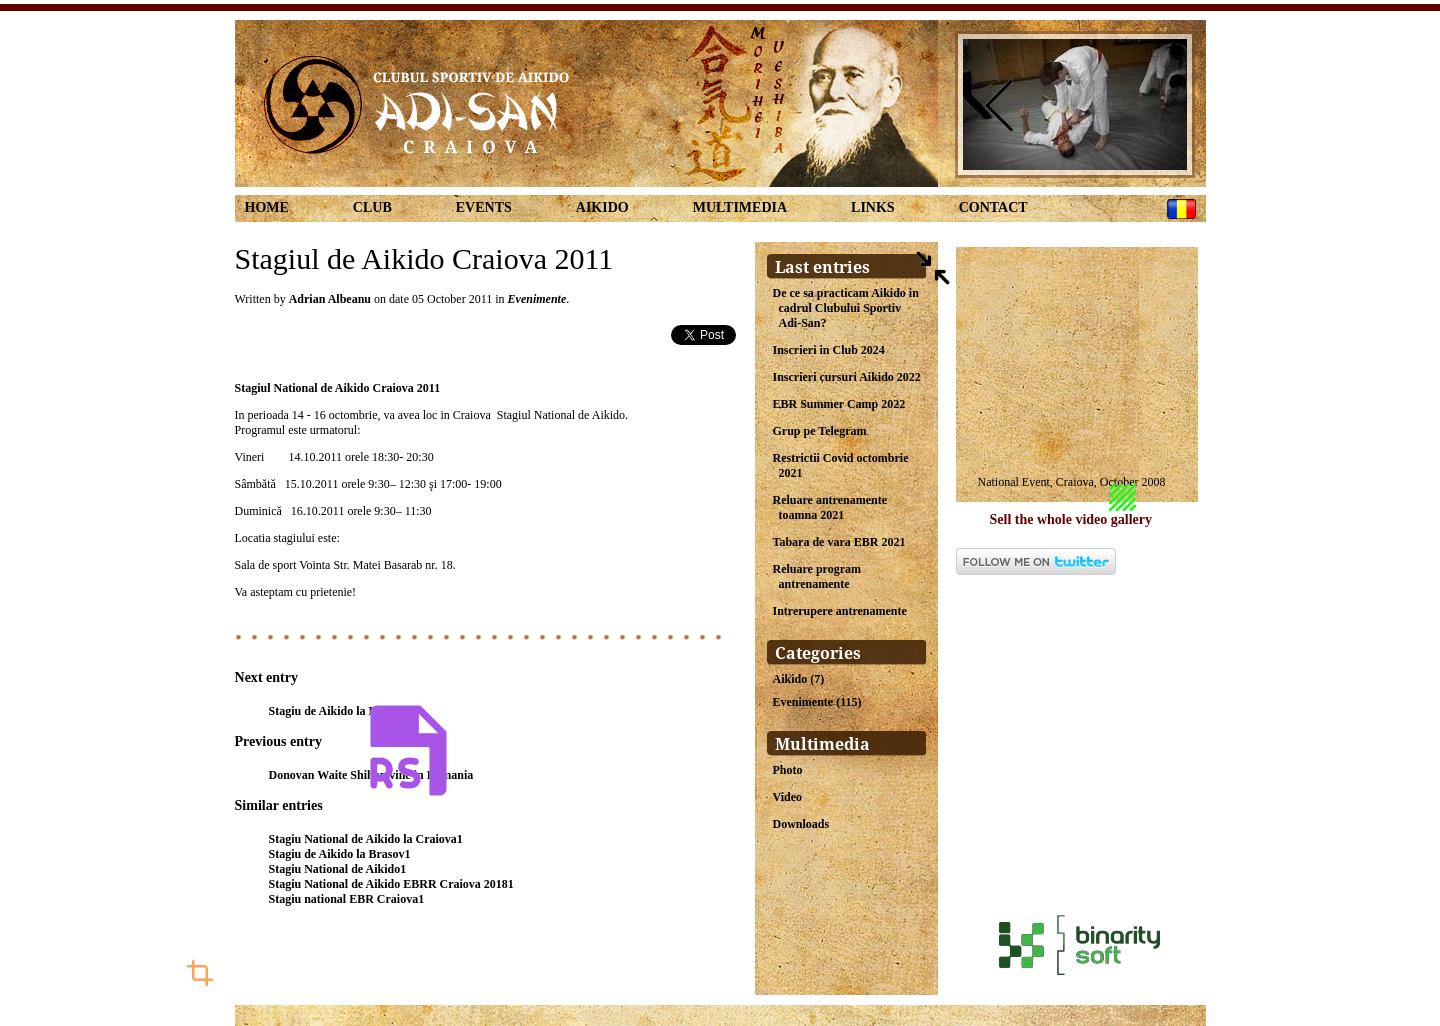  Describe the element at coordinates (1001, 105) in the screenshot. I see `go back to the previous screen` at that location.